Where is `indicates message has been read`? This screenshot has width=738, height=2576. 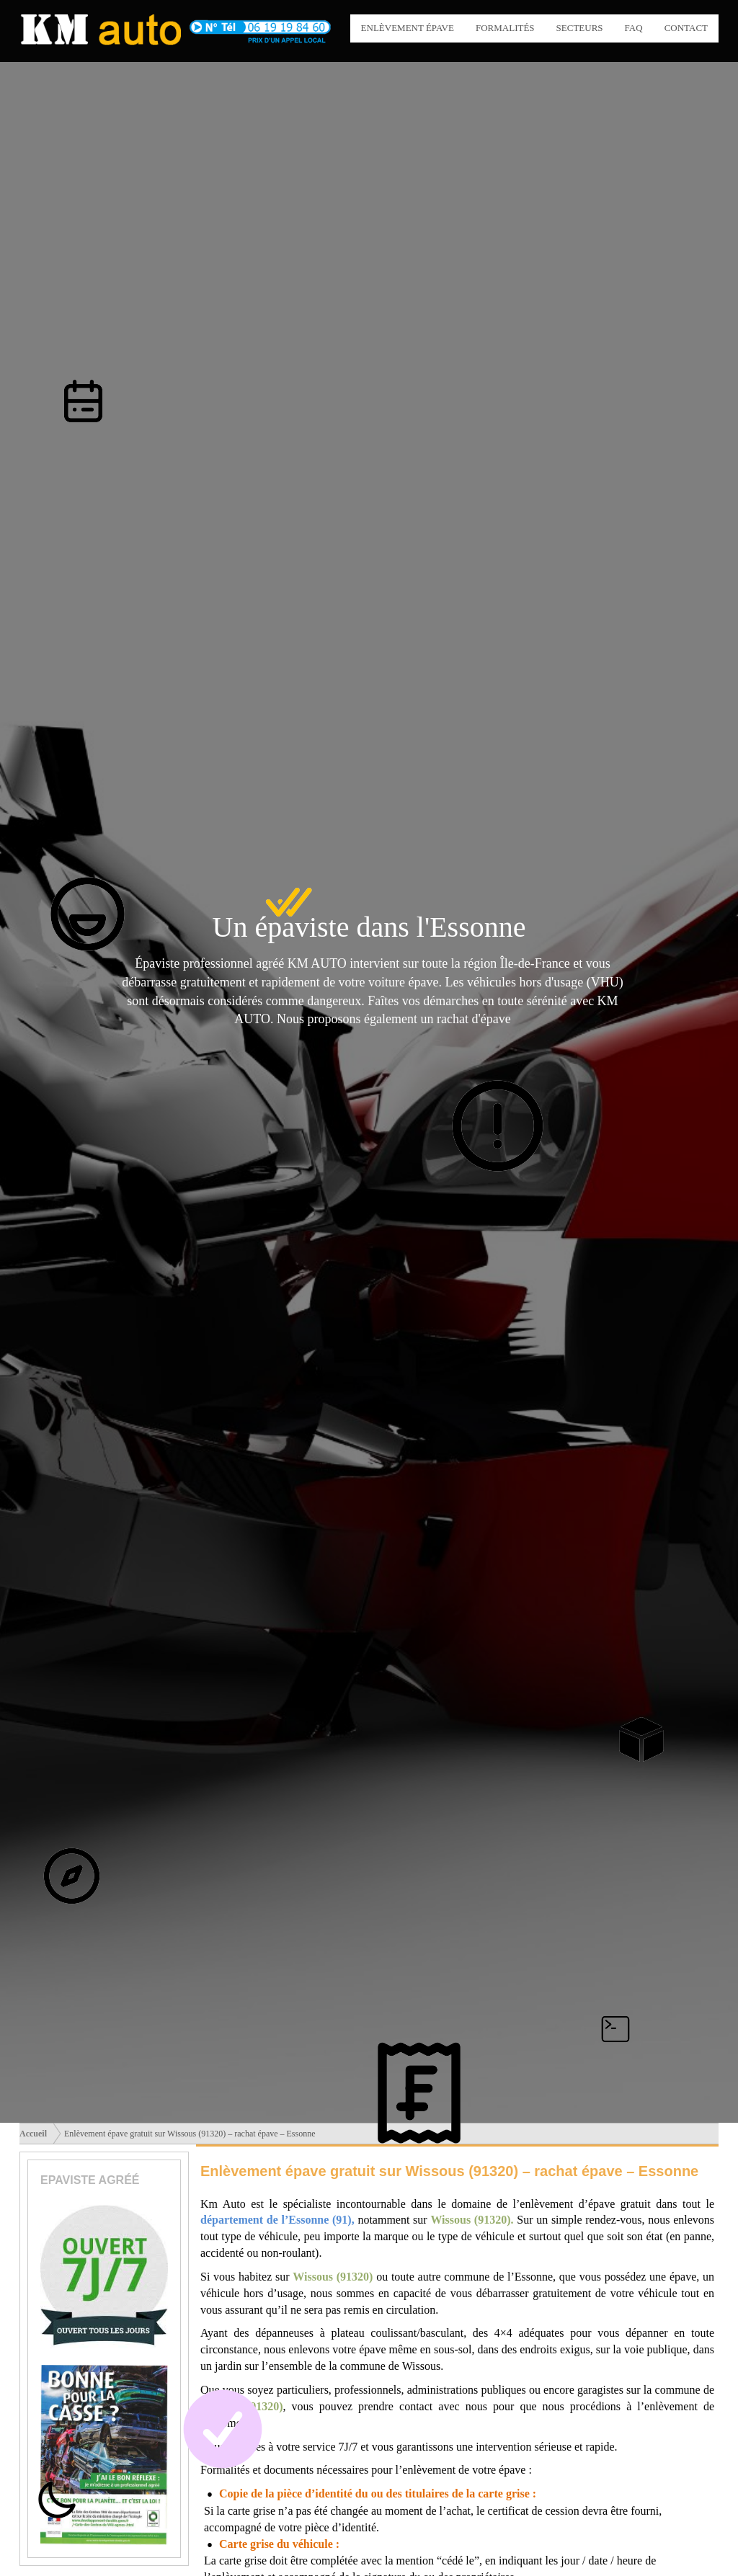
indicates message has been read is located at coordinates (288, 902).